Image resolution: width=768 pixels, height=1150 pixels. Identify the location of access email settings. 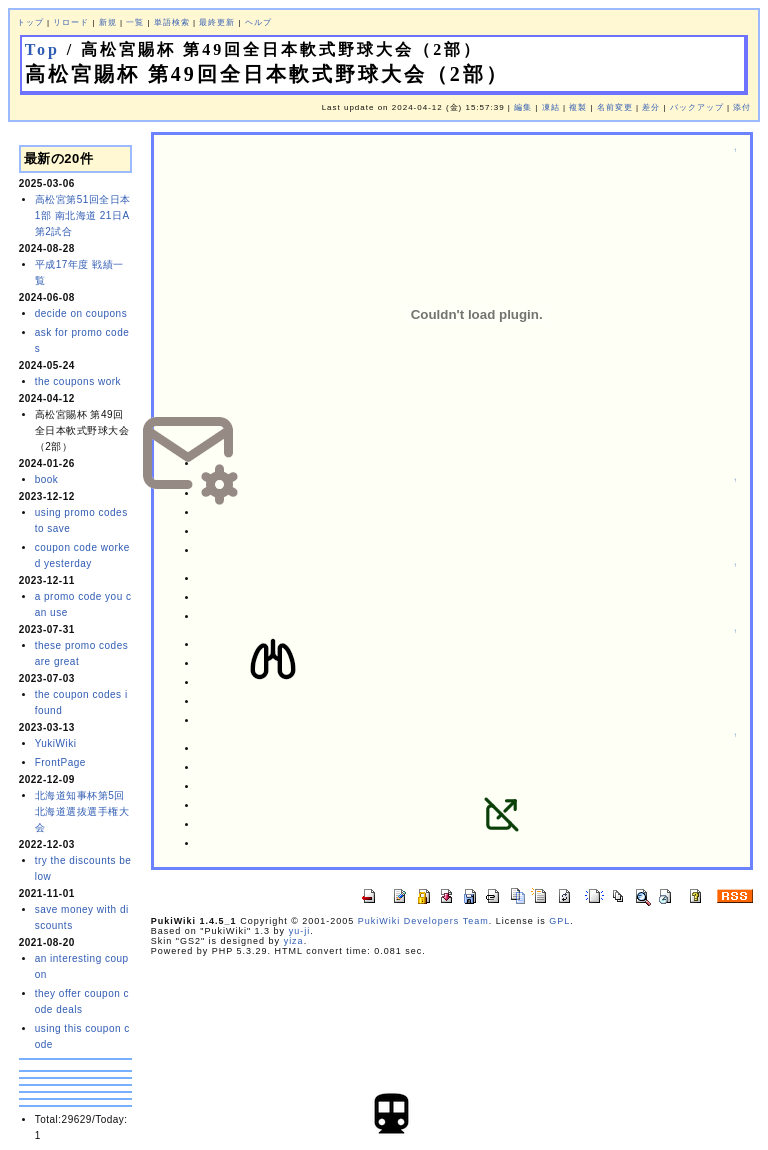
(188, 453).